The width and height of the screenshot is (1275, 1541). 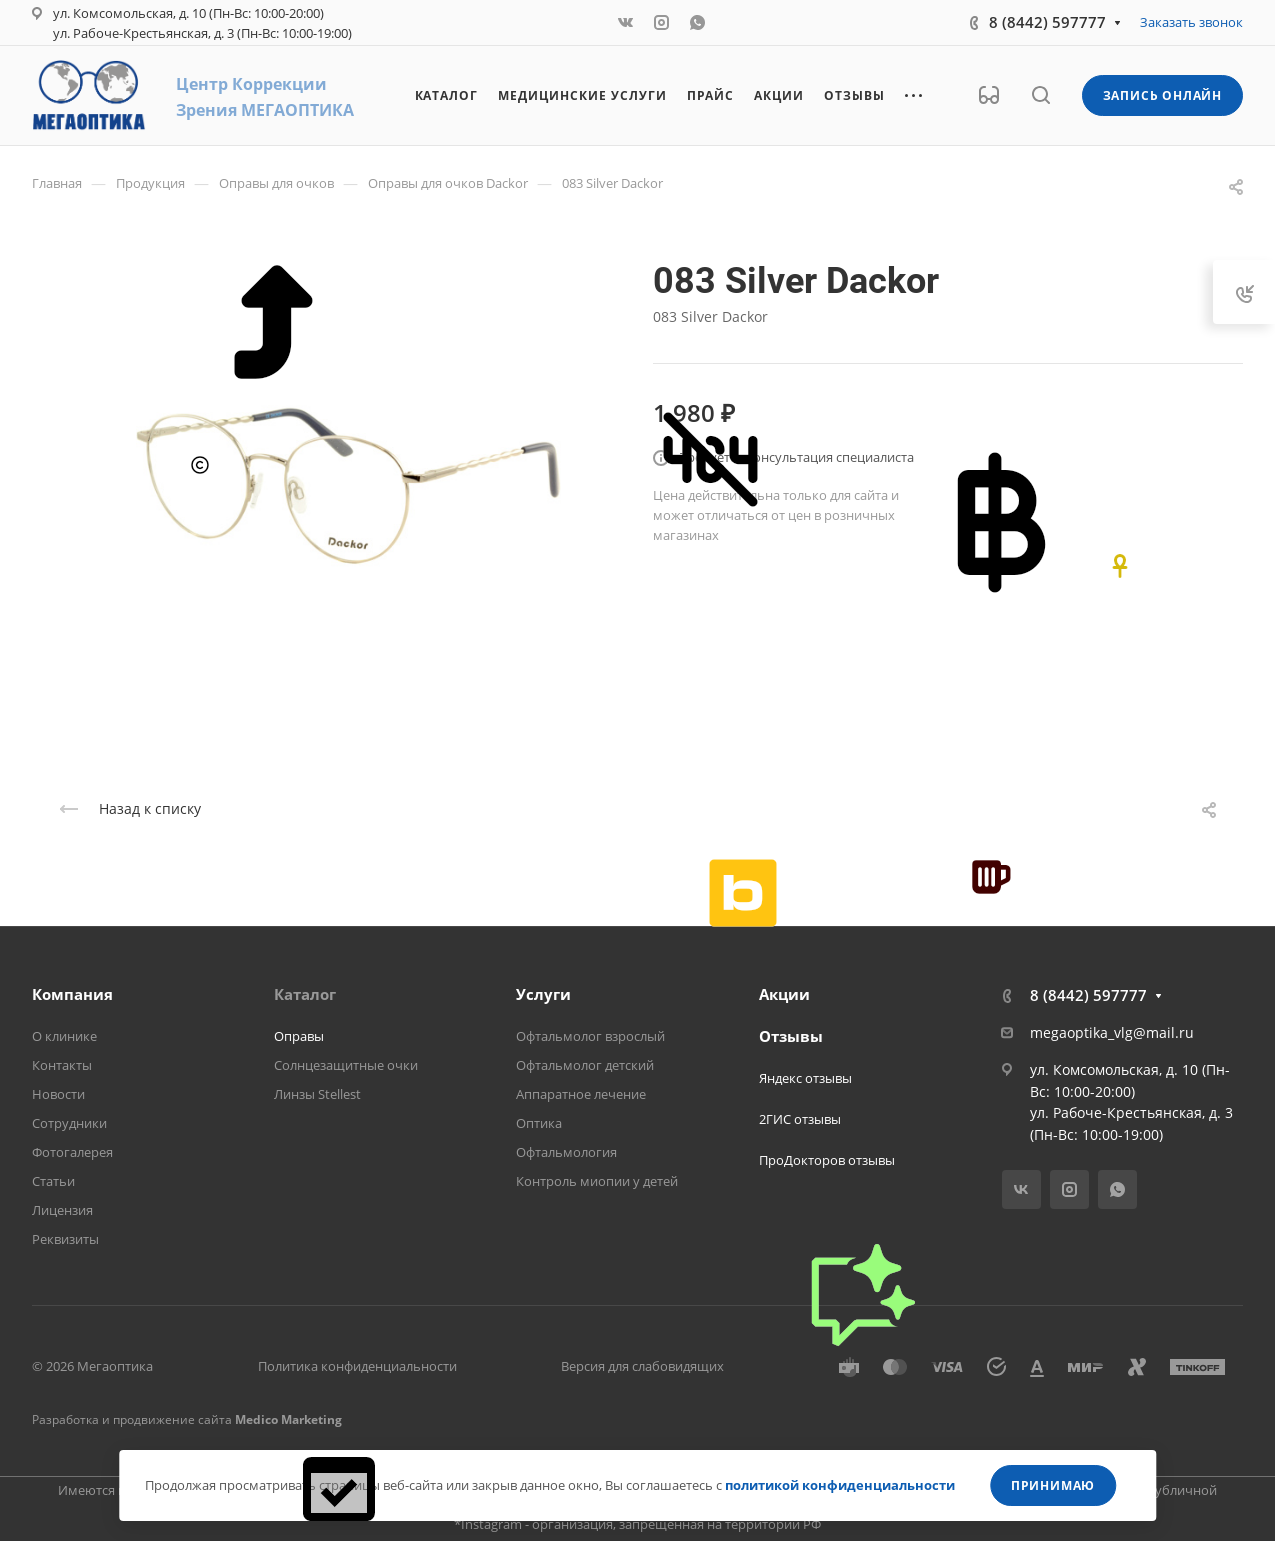 What do you see at coordinates (1120, 566) in the screenshot?
I see `indicates egyptian or ancient history content` at bounding box center [1120, 566].